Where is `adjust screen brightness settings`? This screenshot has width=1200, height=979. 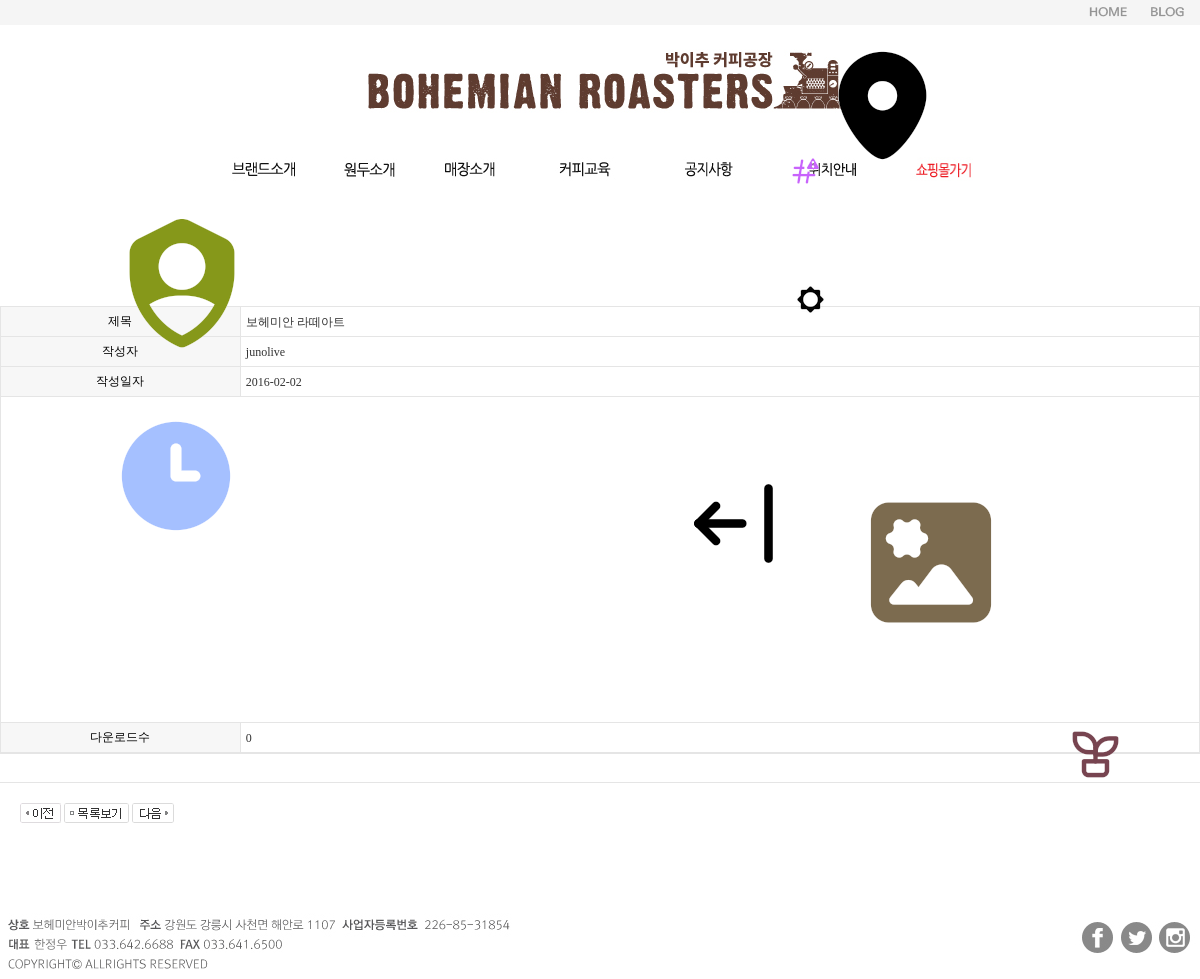 adjust screen brightness settings is located at coordinates (810, 299).